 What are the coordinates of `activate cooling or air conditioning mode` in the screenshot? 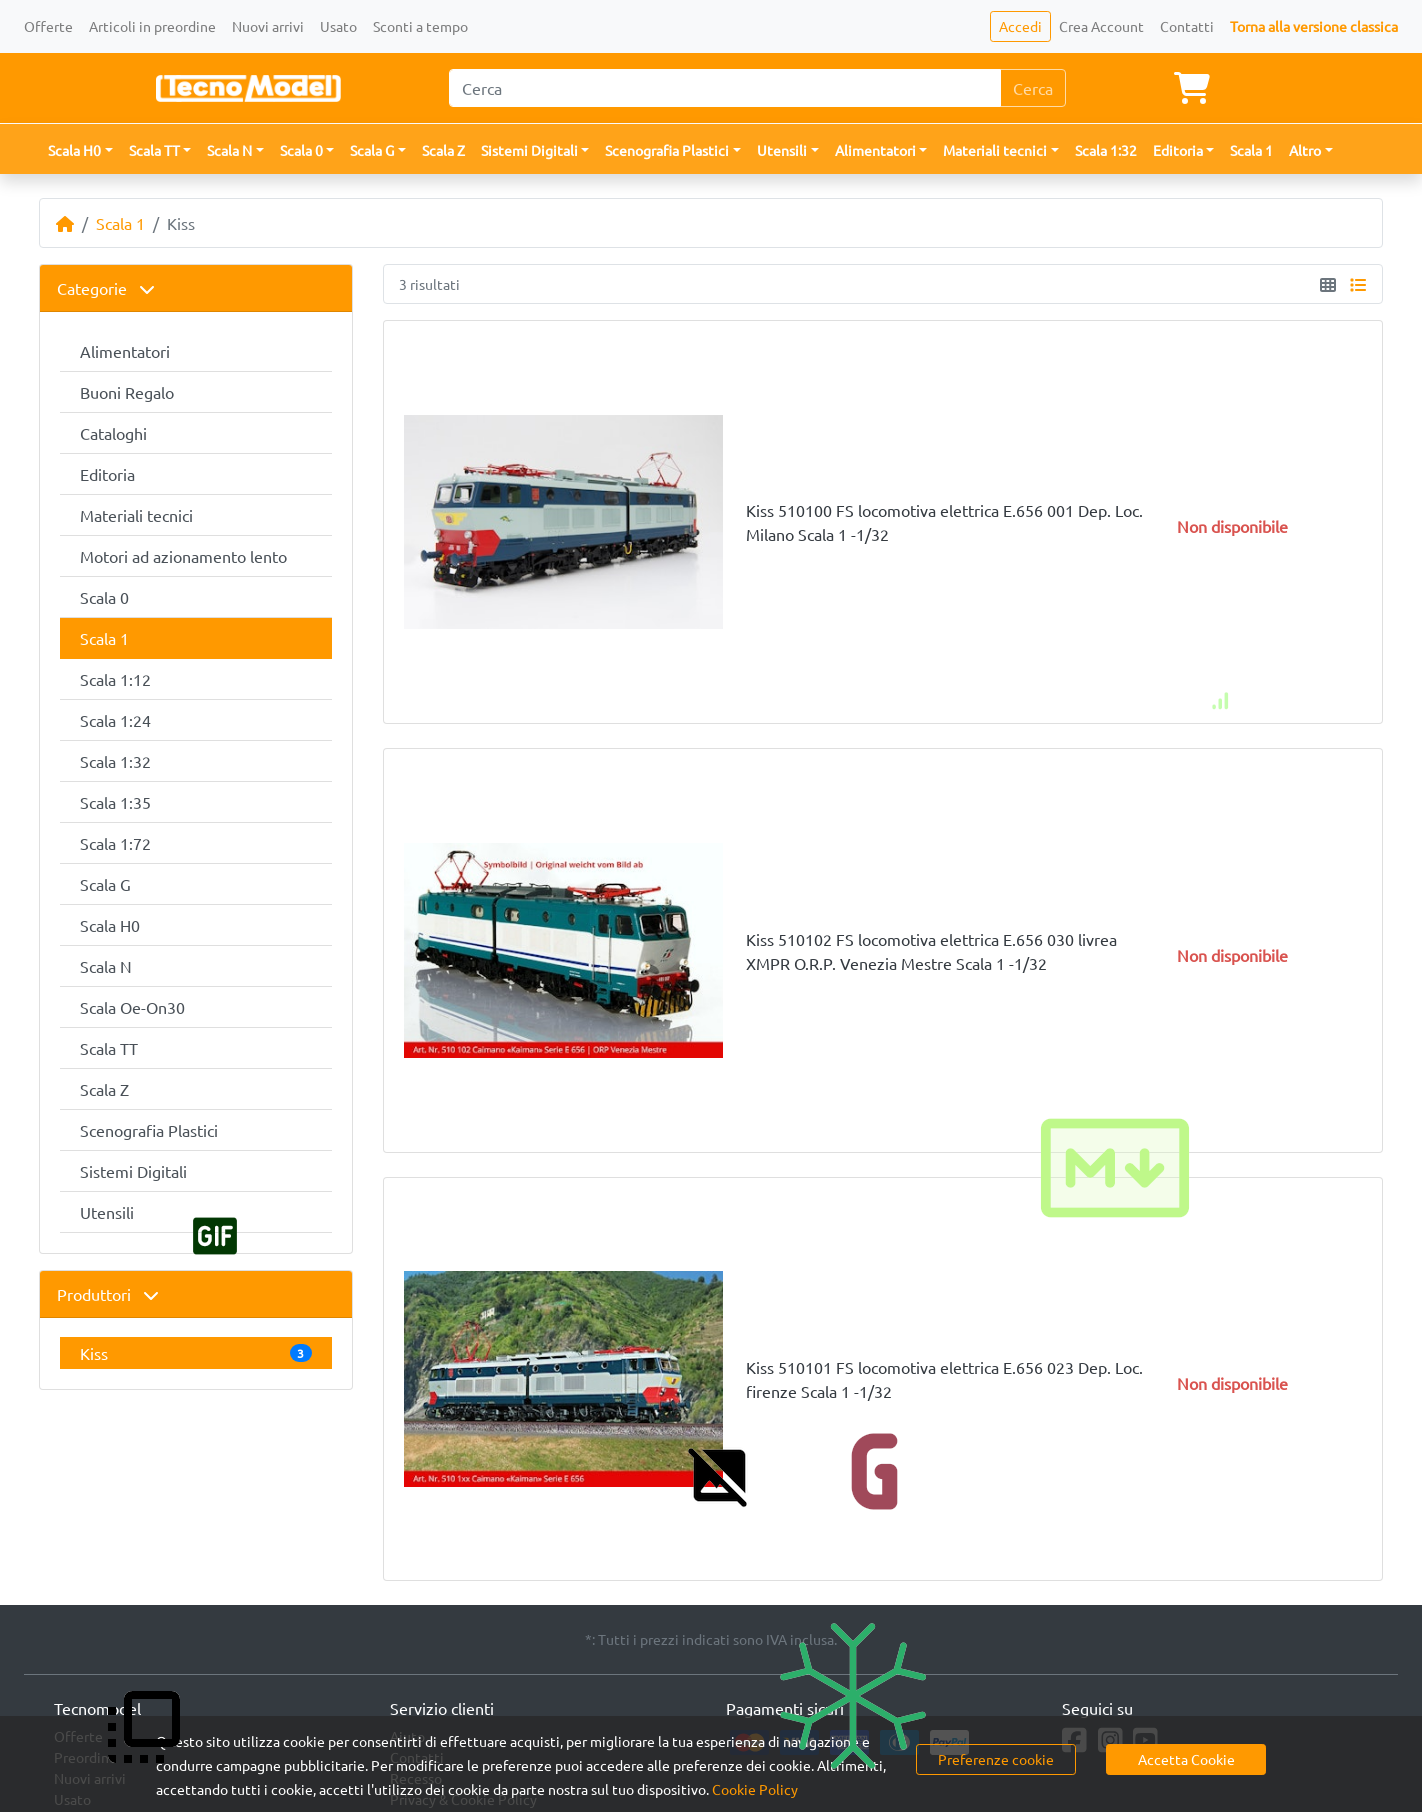 It's located at (853, 1696).